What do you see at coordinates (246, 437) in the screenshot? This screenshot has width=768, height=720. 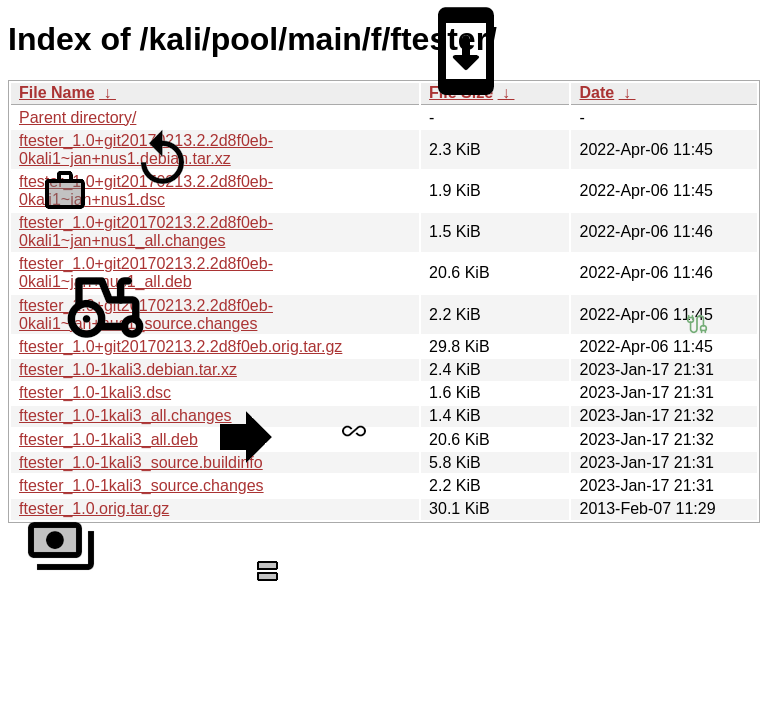 I see `forward an email or message` at bounding box center [246, 437].